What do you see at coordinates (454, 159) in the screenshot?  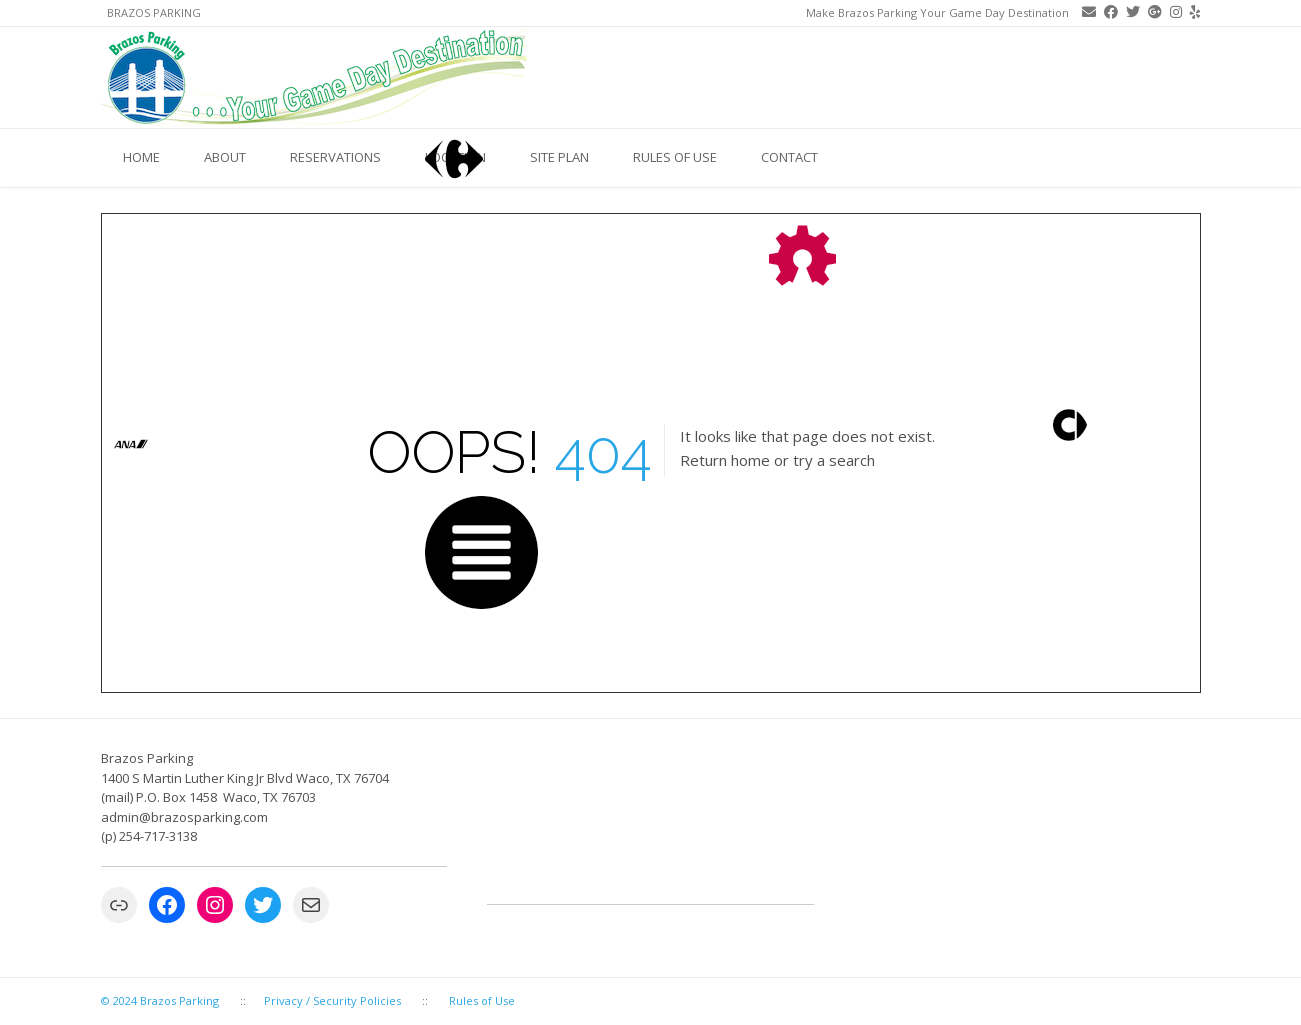 I see `open the Carrefour shopping app` at bounding box center [454, 159].